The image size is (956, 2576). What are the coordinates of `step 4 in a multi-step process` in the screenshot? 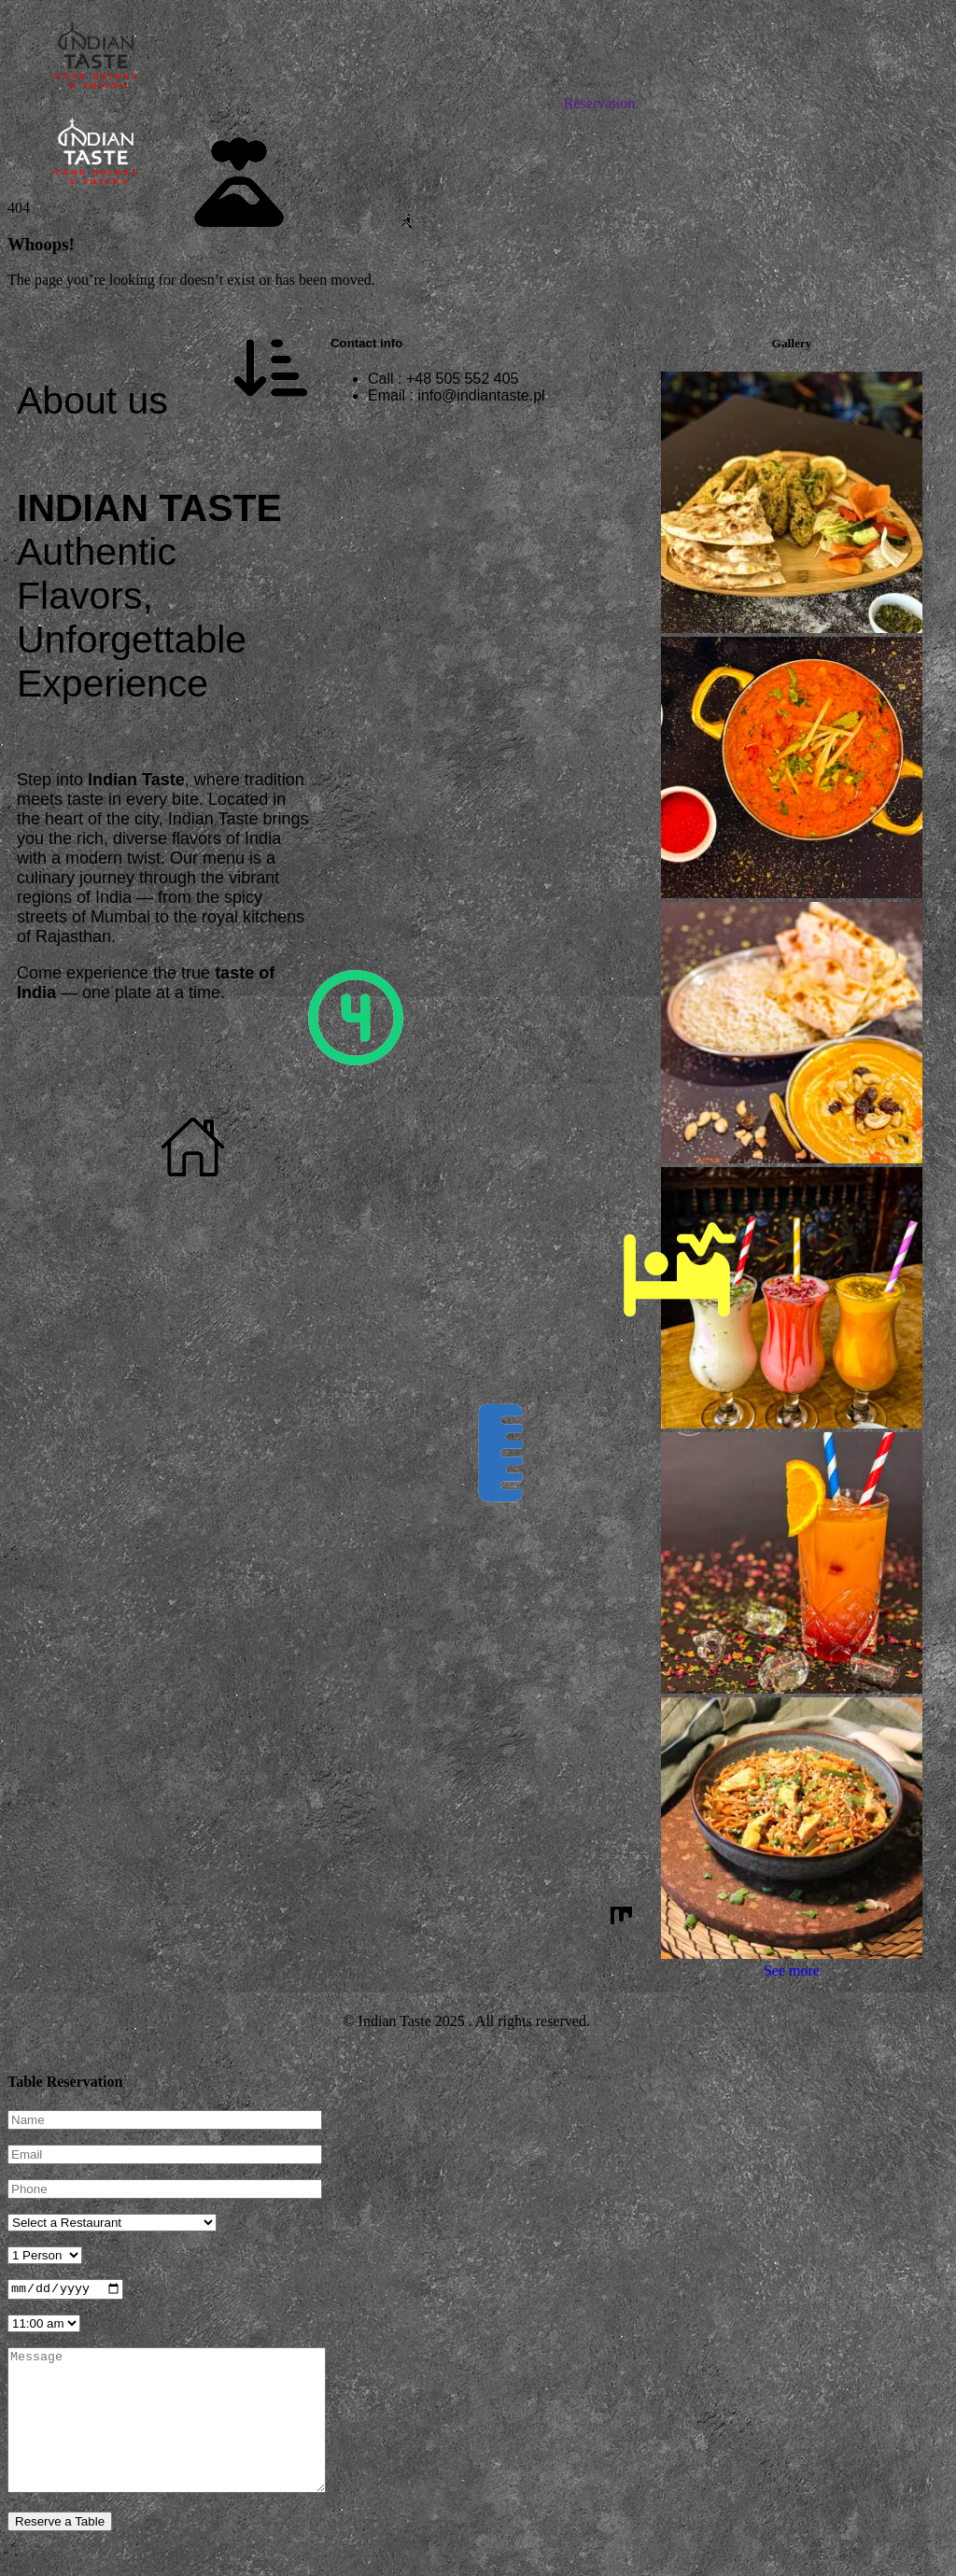 It's located at (356, 1018).